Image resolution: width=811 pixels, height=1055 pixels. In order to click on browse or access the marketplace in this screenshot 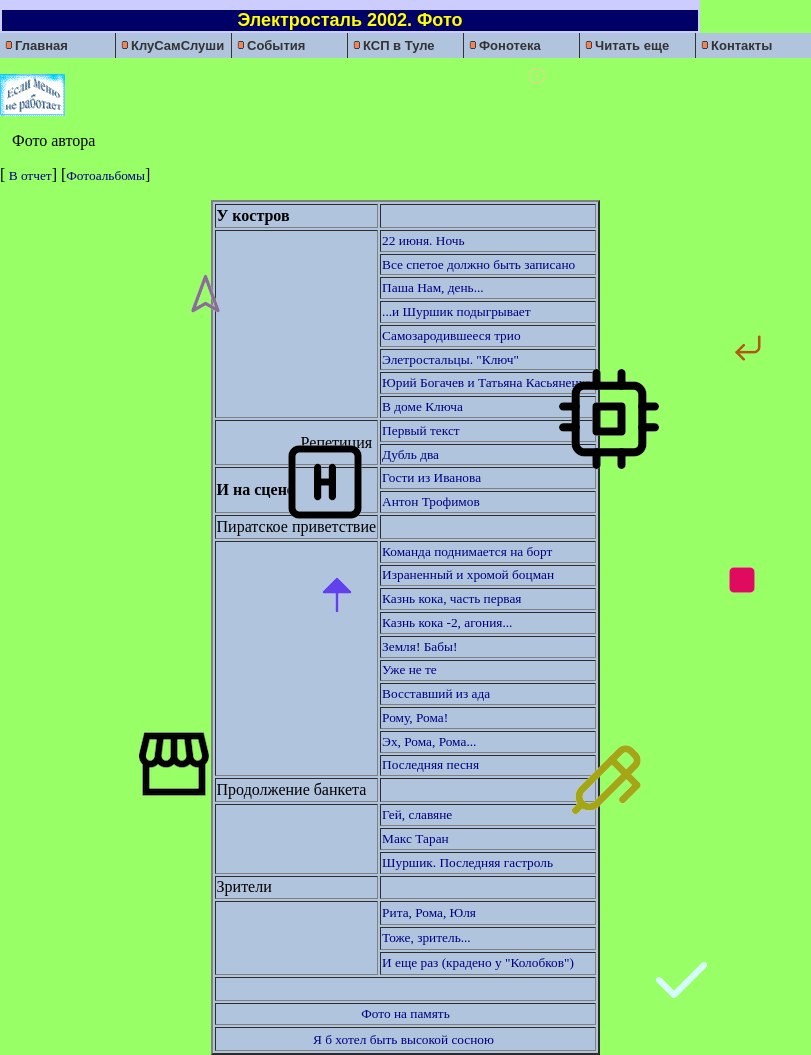, I will do `click(174, 764)`.